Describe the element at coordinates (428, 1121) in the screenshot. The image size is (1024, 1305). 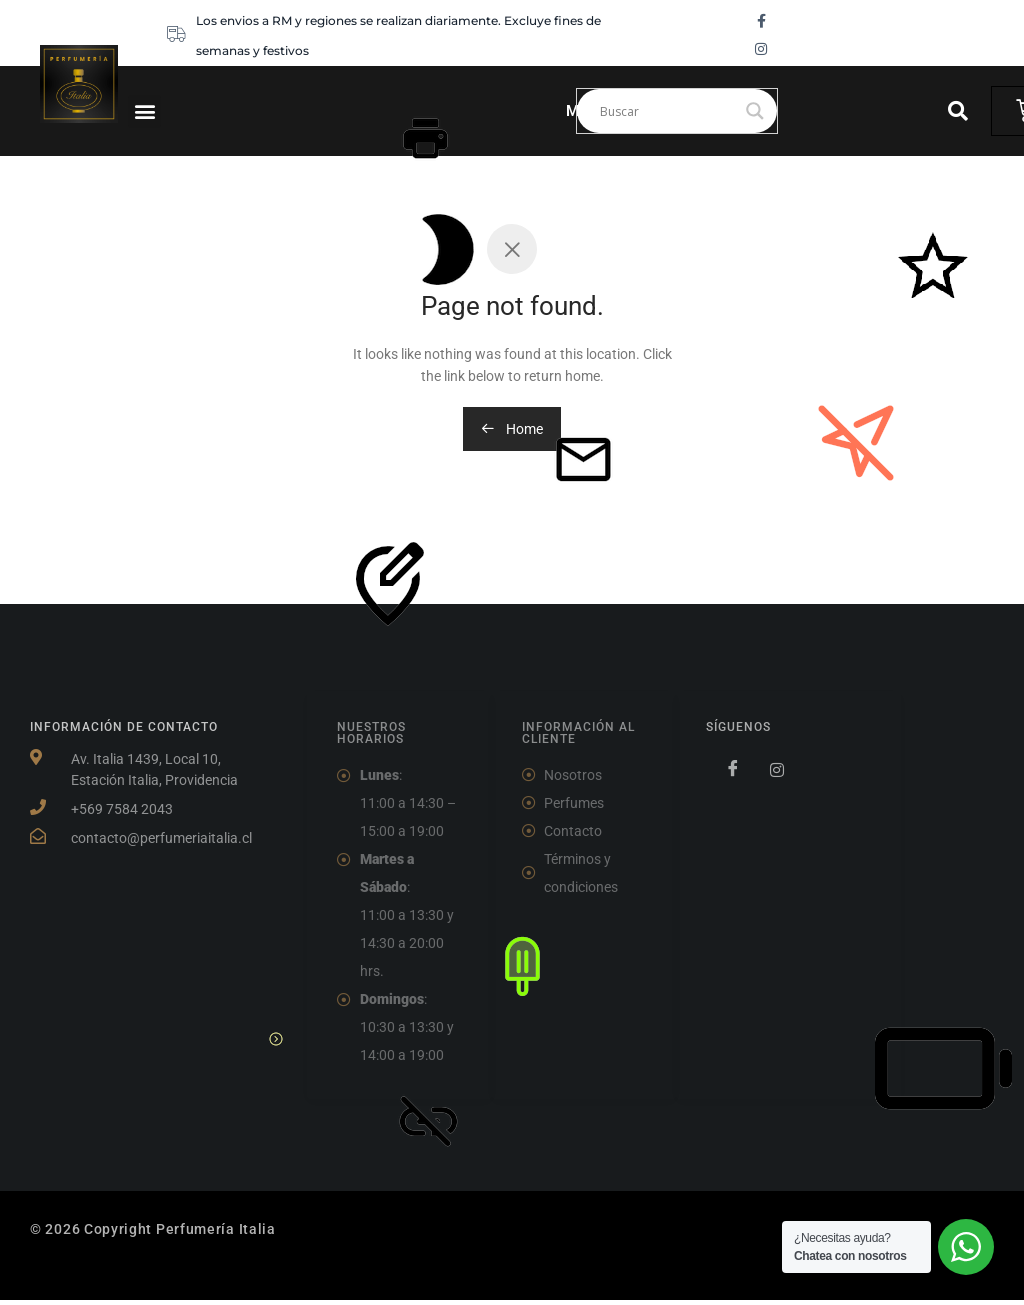
I see `unlink or disconnect a shared link` at that location.